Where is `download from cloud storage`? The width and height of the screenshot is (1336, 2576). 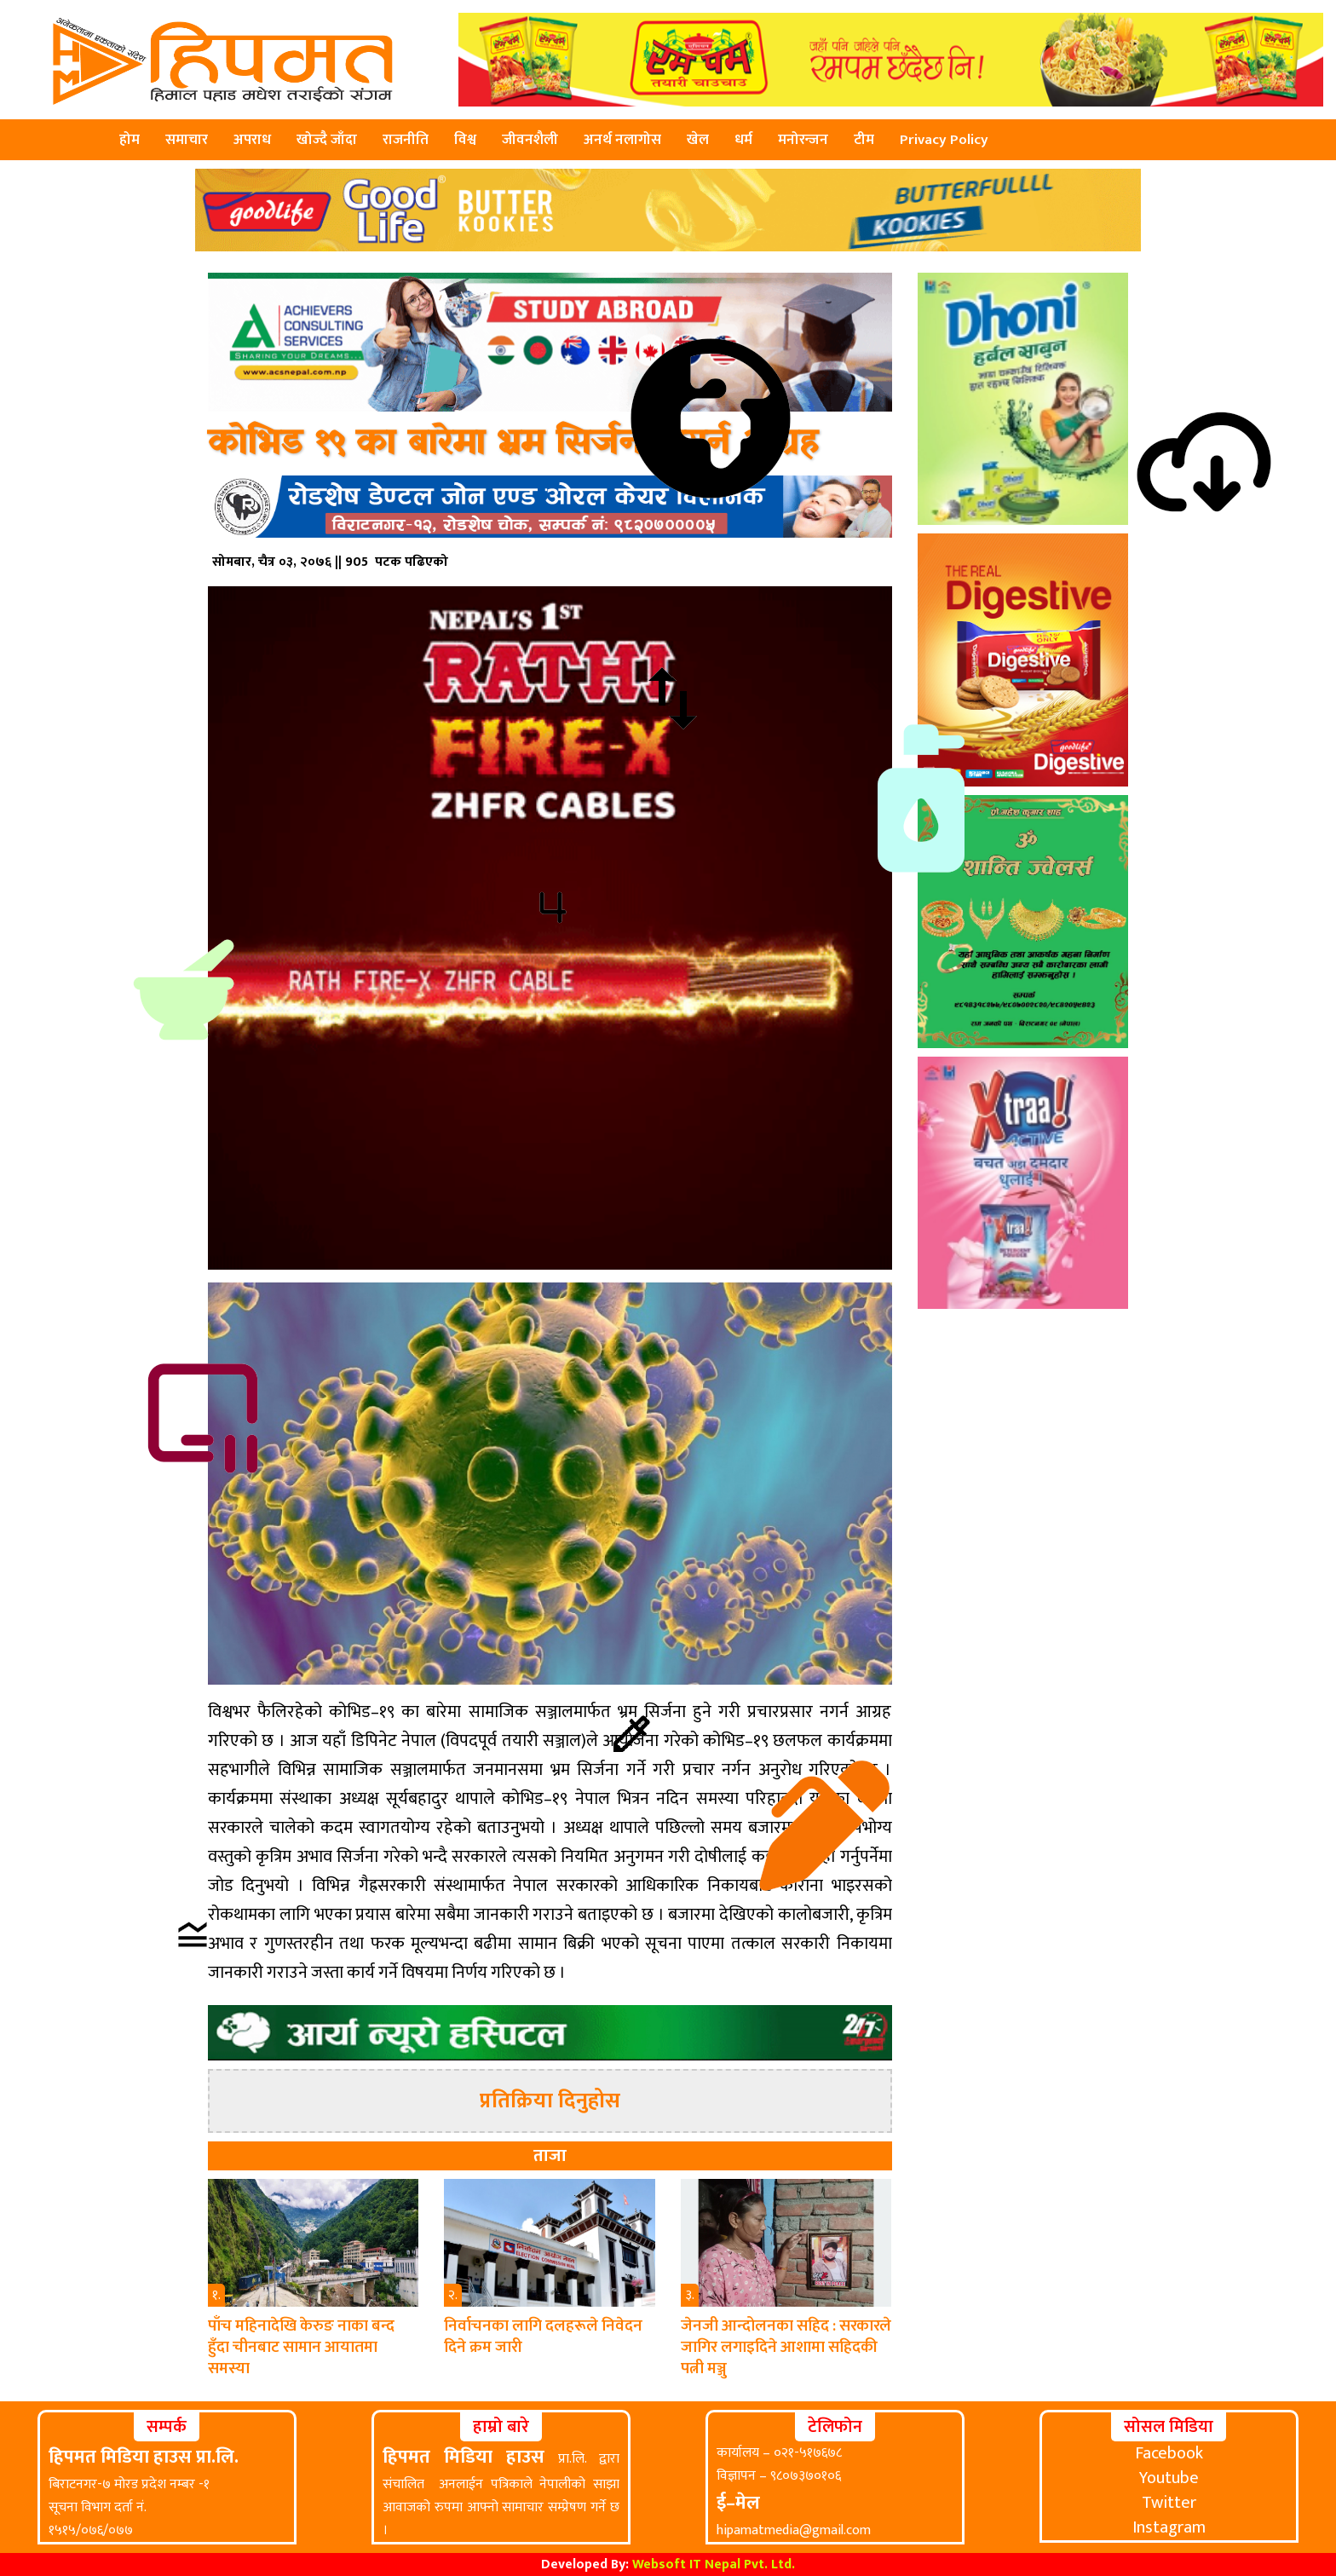 download from cloud storage is located at coordinates (1204, 462).